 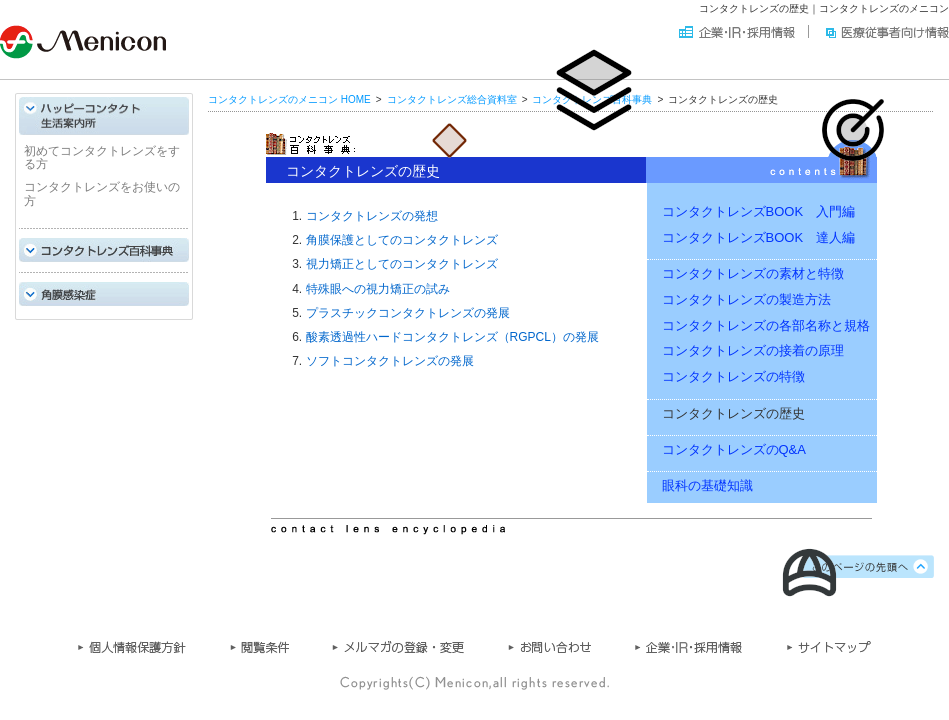 What do you see at coordinates (594, 90) in the screenshot?
I see `view layers or stacked content` at bounding box center [594, 90].